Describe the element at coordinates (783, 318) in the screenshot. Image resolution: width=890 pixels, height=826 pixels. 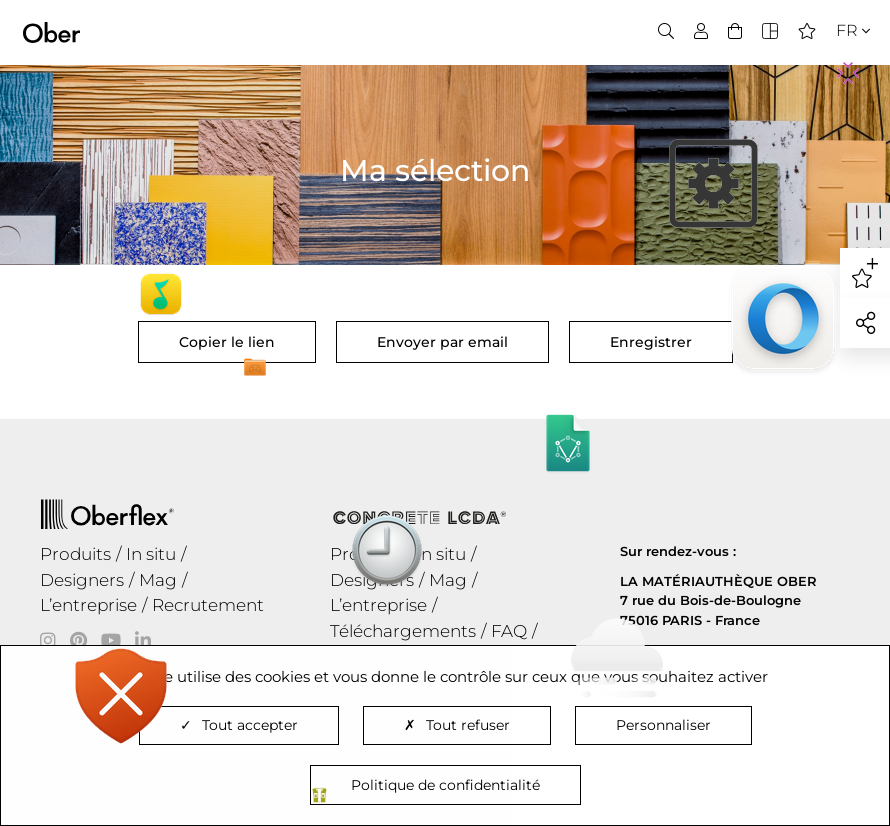
I see `open opera beta browser` at that location.